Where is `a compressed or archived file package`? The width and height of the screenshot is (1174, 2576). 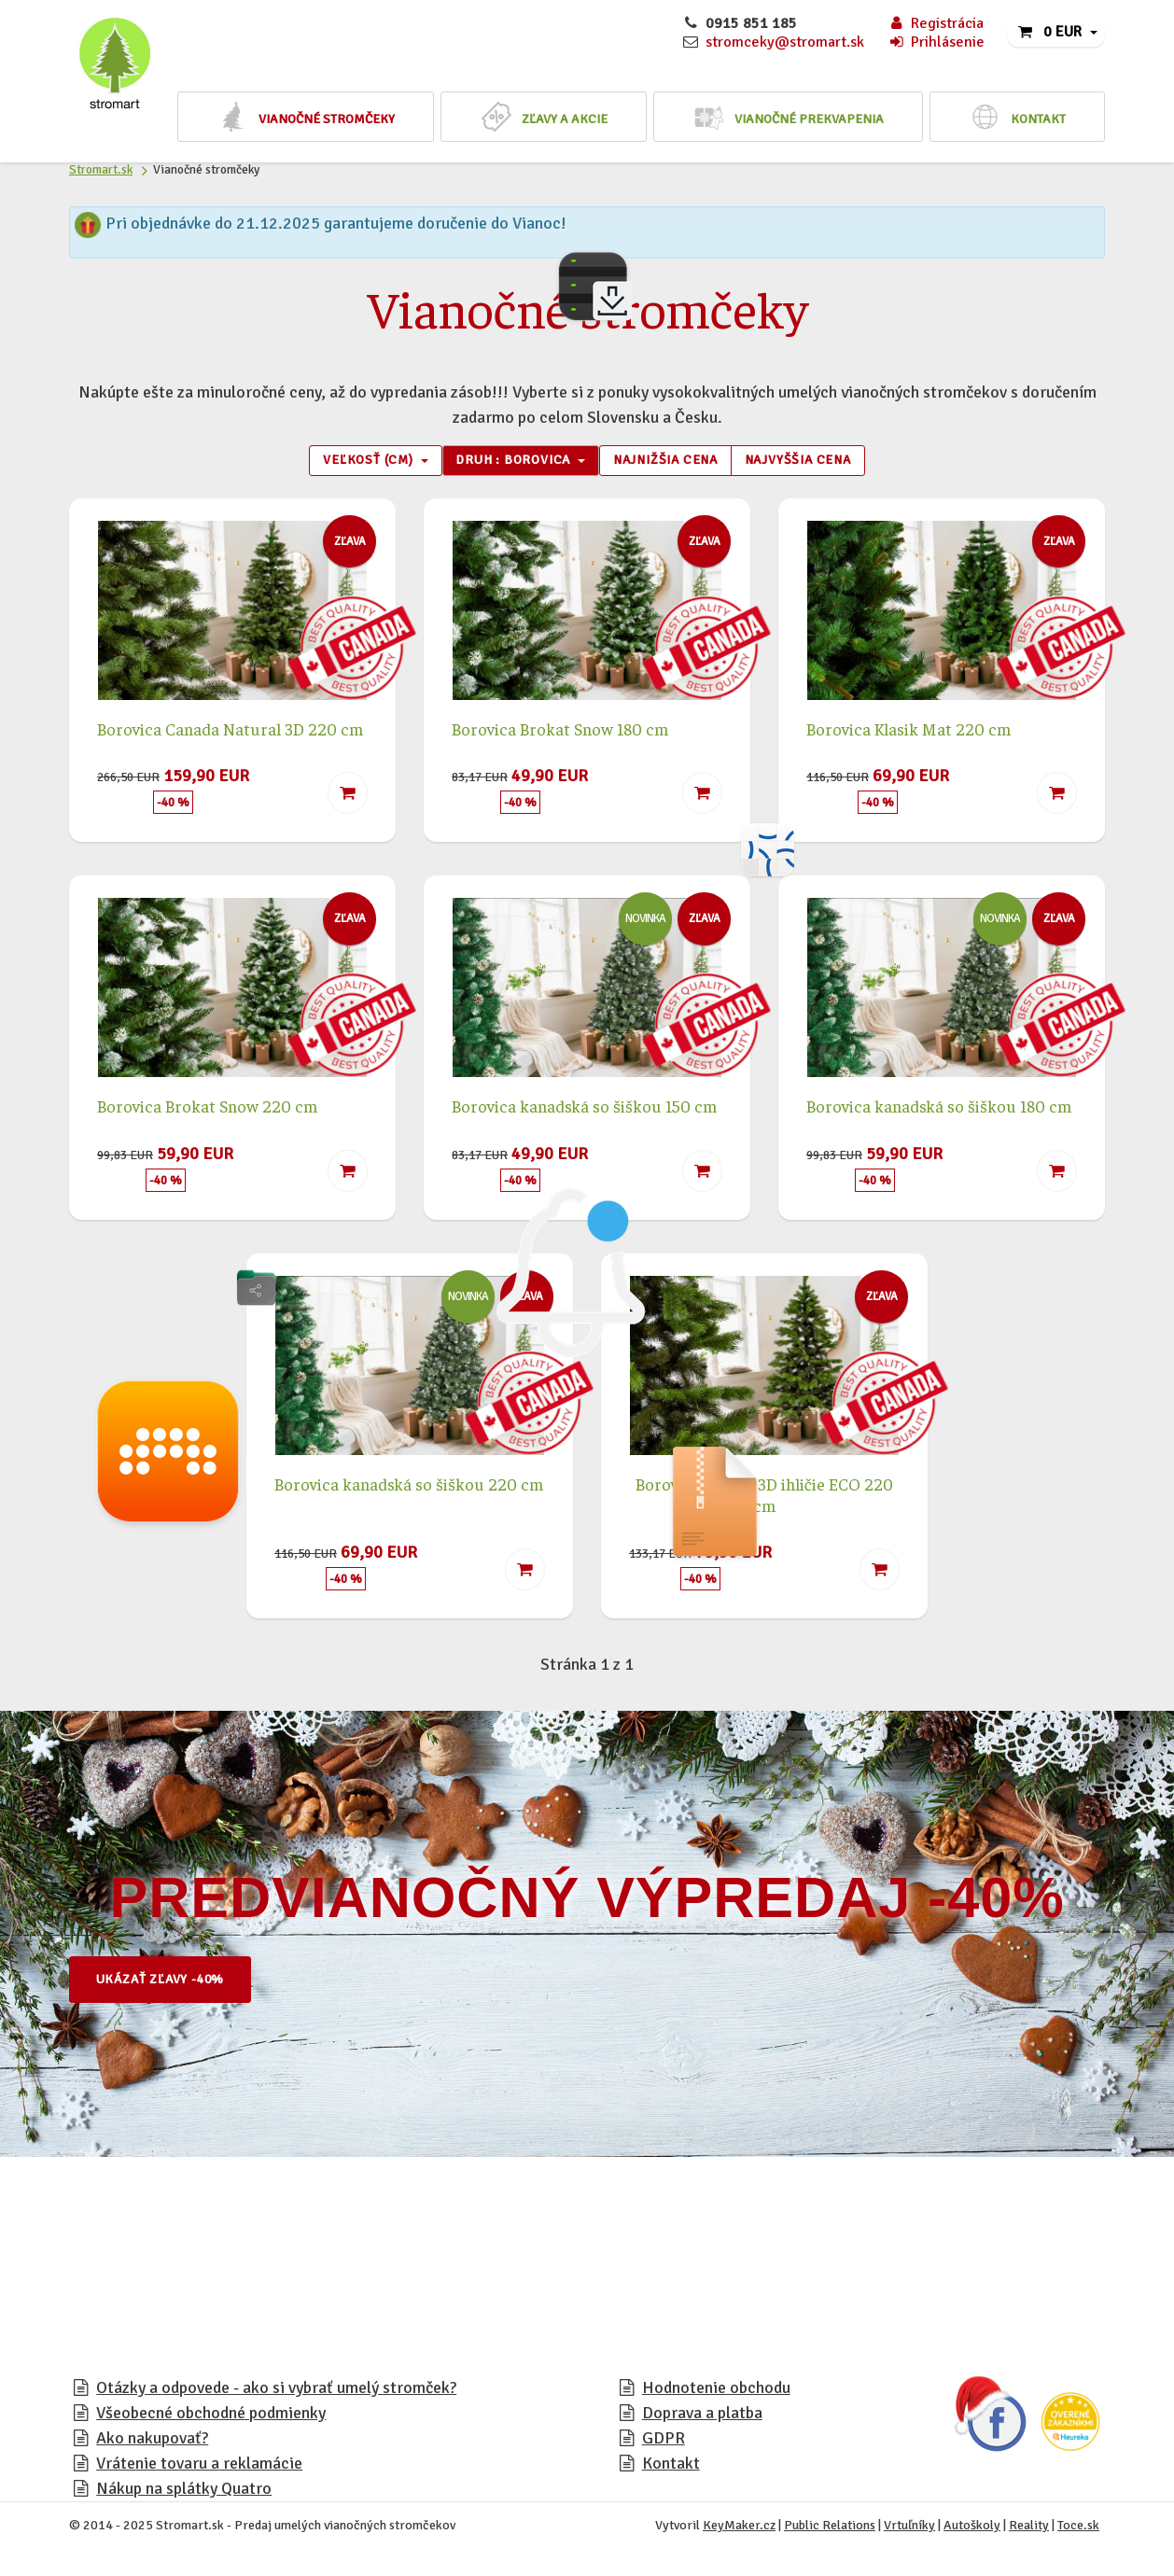
a compressed or archived file package is located at coordinates (715, 1504).